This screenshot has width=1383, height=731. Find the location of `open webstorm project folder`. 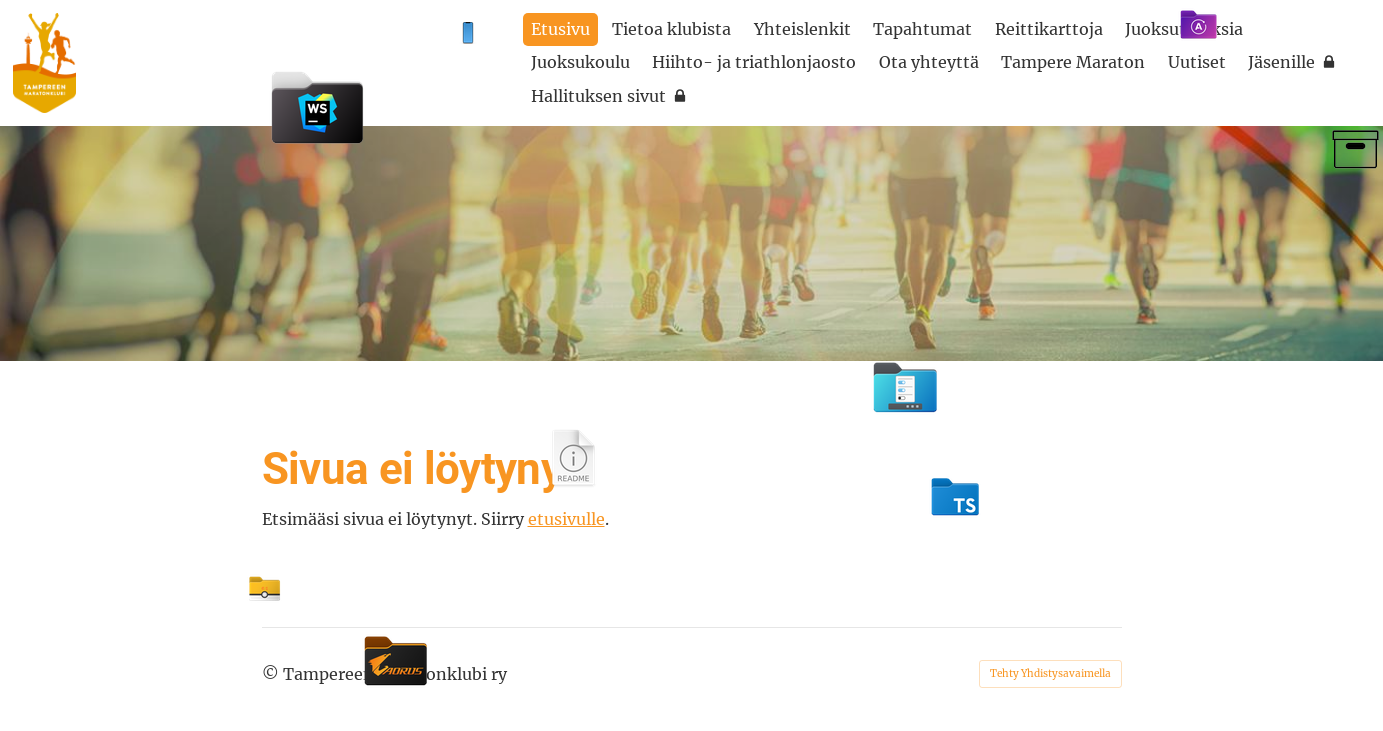

open webstorm project folder is located at coordinates (317, 110).